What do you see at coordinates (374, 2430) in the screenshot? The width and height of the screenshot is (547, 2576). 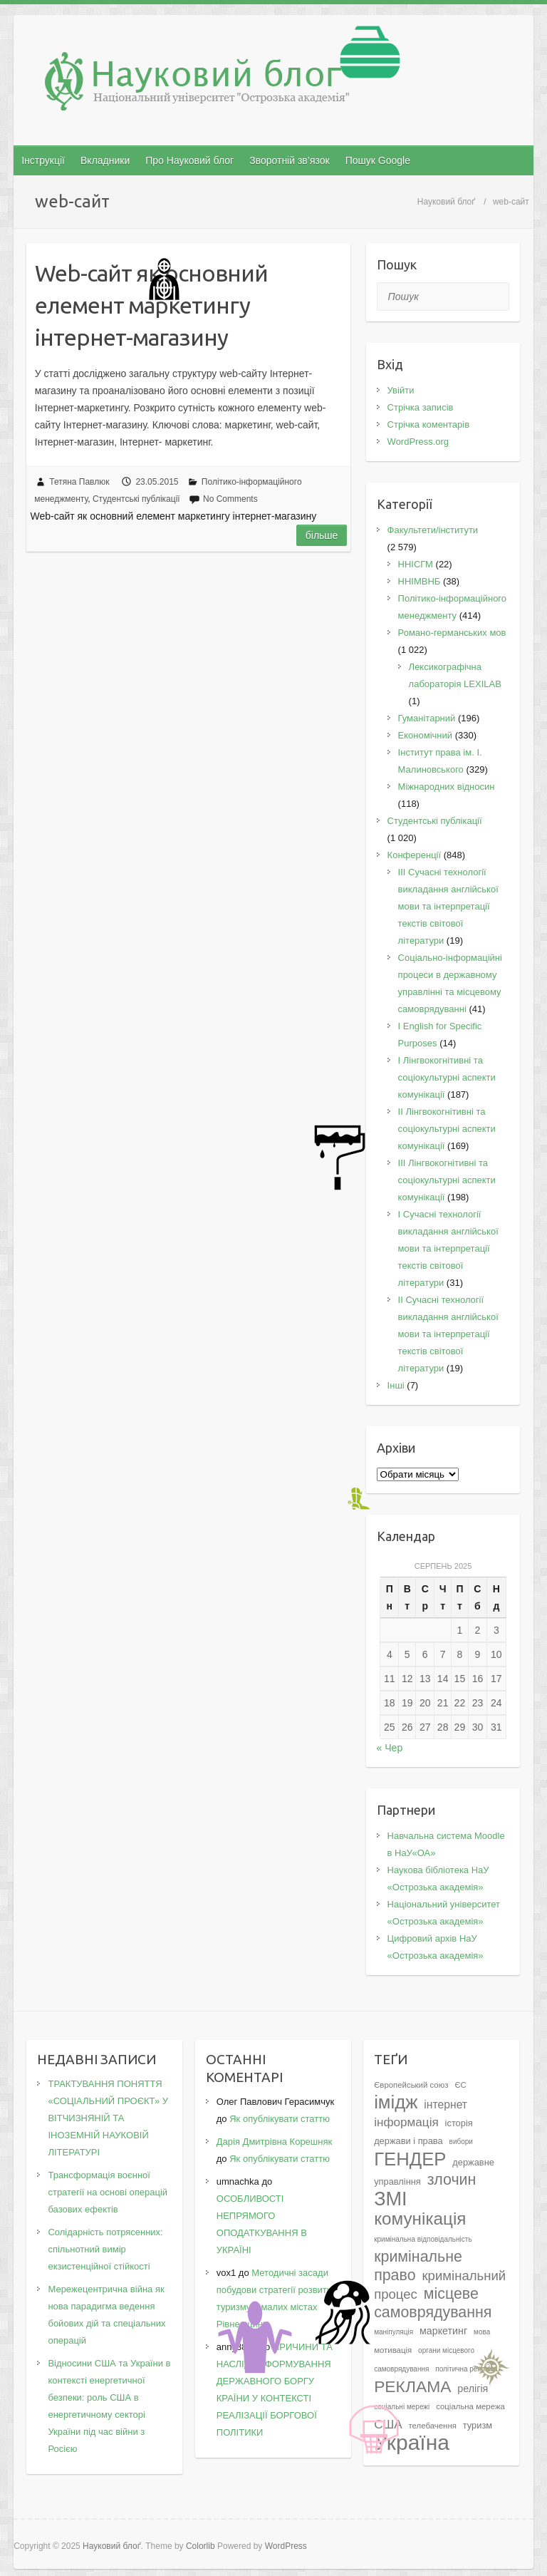 I see `access basketball game or sports section` at bounding box center [374, 2430].